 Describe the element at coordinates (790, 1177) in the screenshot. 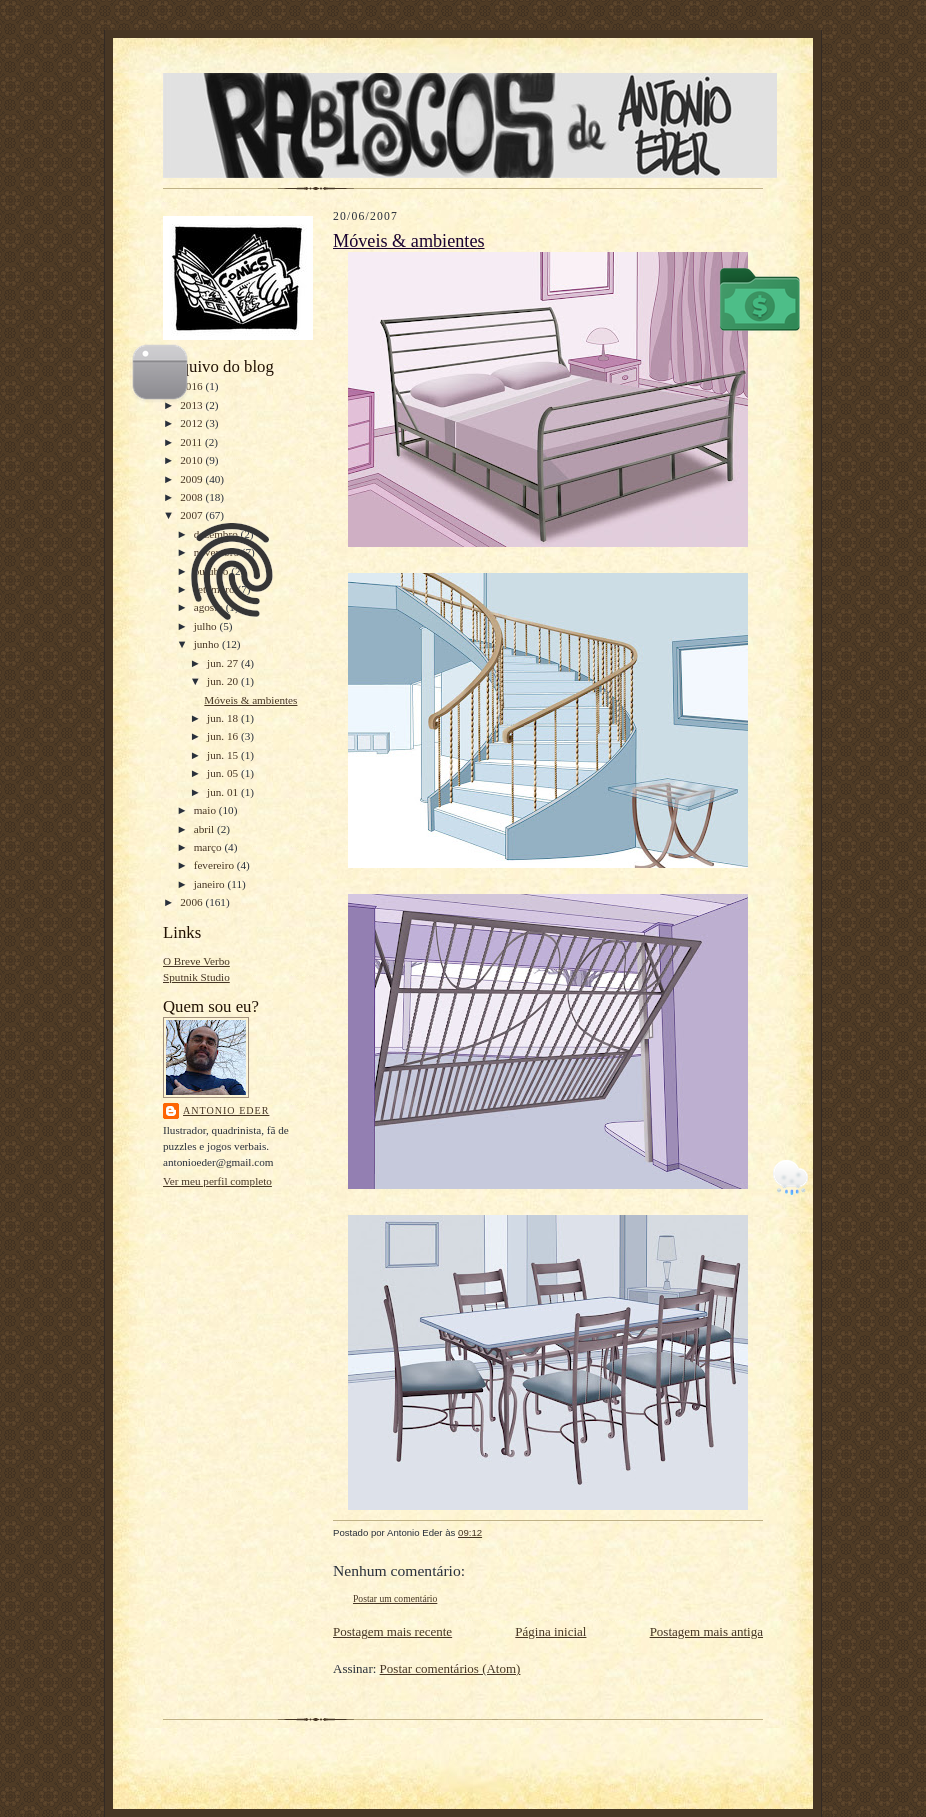

I see `indicates mixed precipitation weather conditions` at that location.